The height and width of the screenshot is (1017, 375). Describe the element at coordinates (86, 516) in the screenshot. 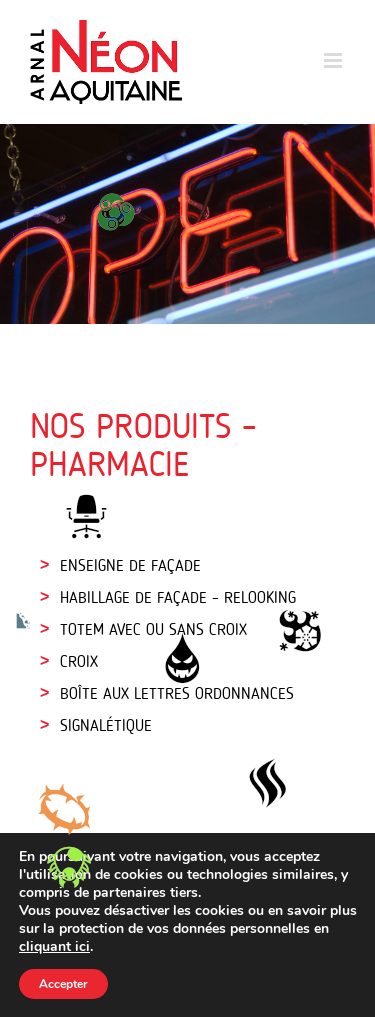

I see `browse office furniture options` at that location.